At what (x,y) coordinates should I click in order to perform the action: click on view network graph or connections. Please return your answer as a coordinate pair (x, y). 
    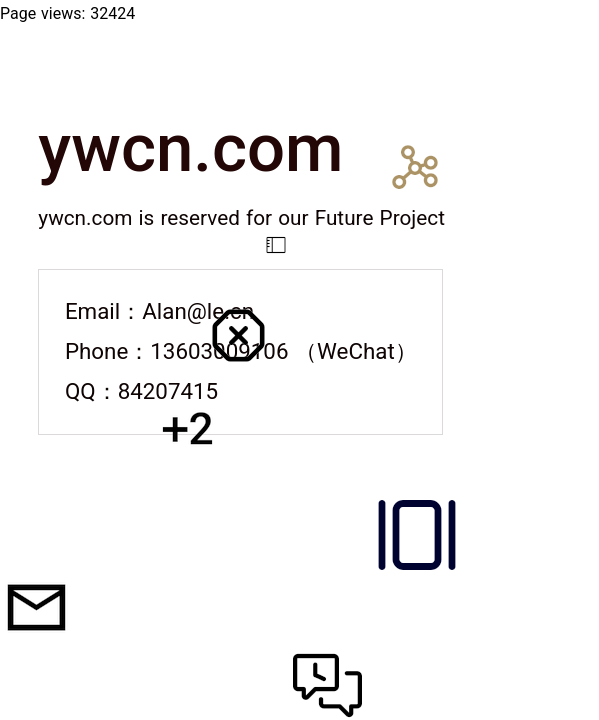
    Looking at the image, I should click on (415, 168).